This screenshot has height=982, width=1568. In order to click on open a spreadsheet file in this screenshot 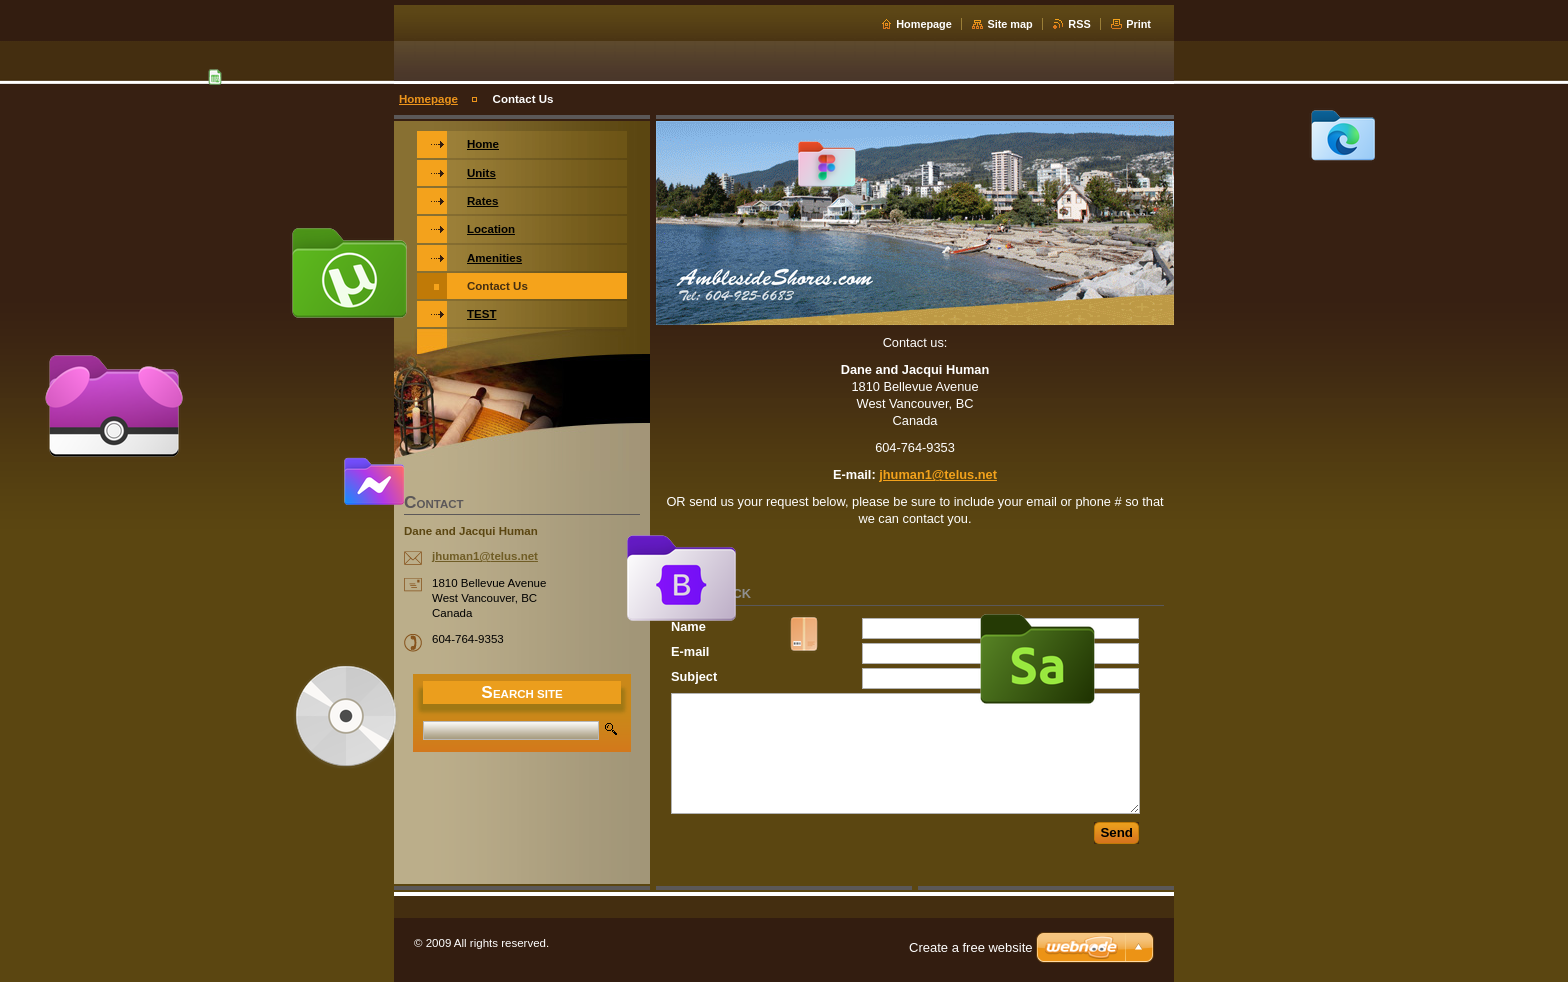, I will do `click(215, 77)`.